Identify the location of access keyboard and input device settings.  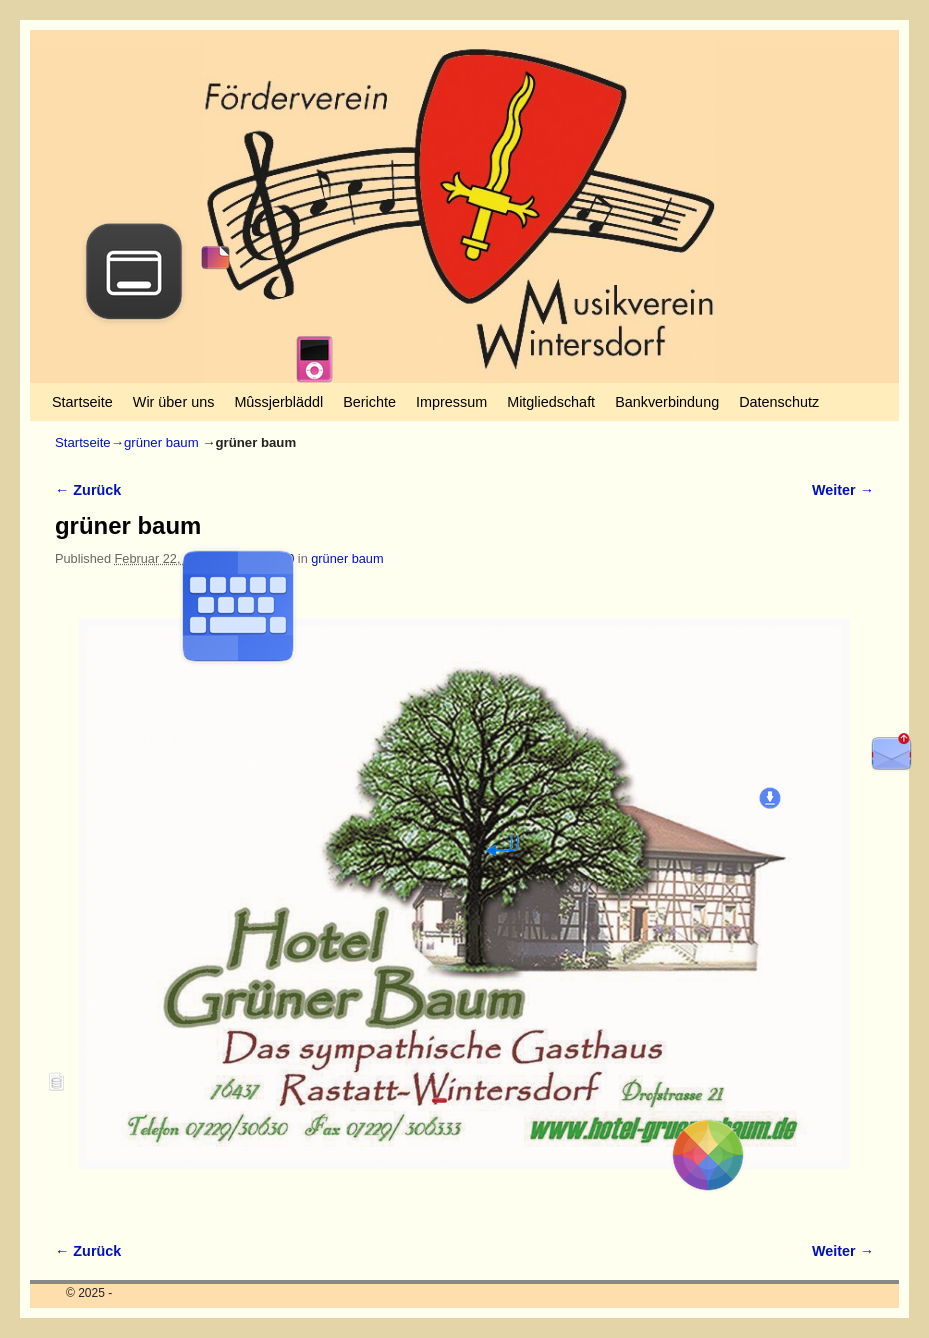
(238, 606).